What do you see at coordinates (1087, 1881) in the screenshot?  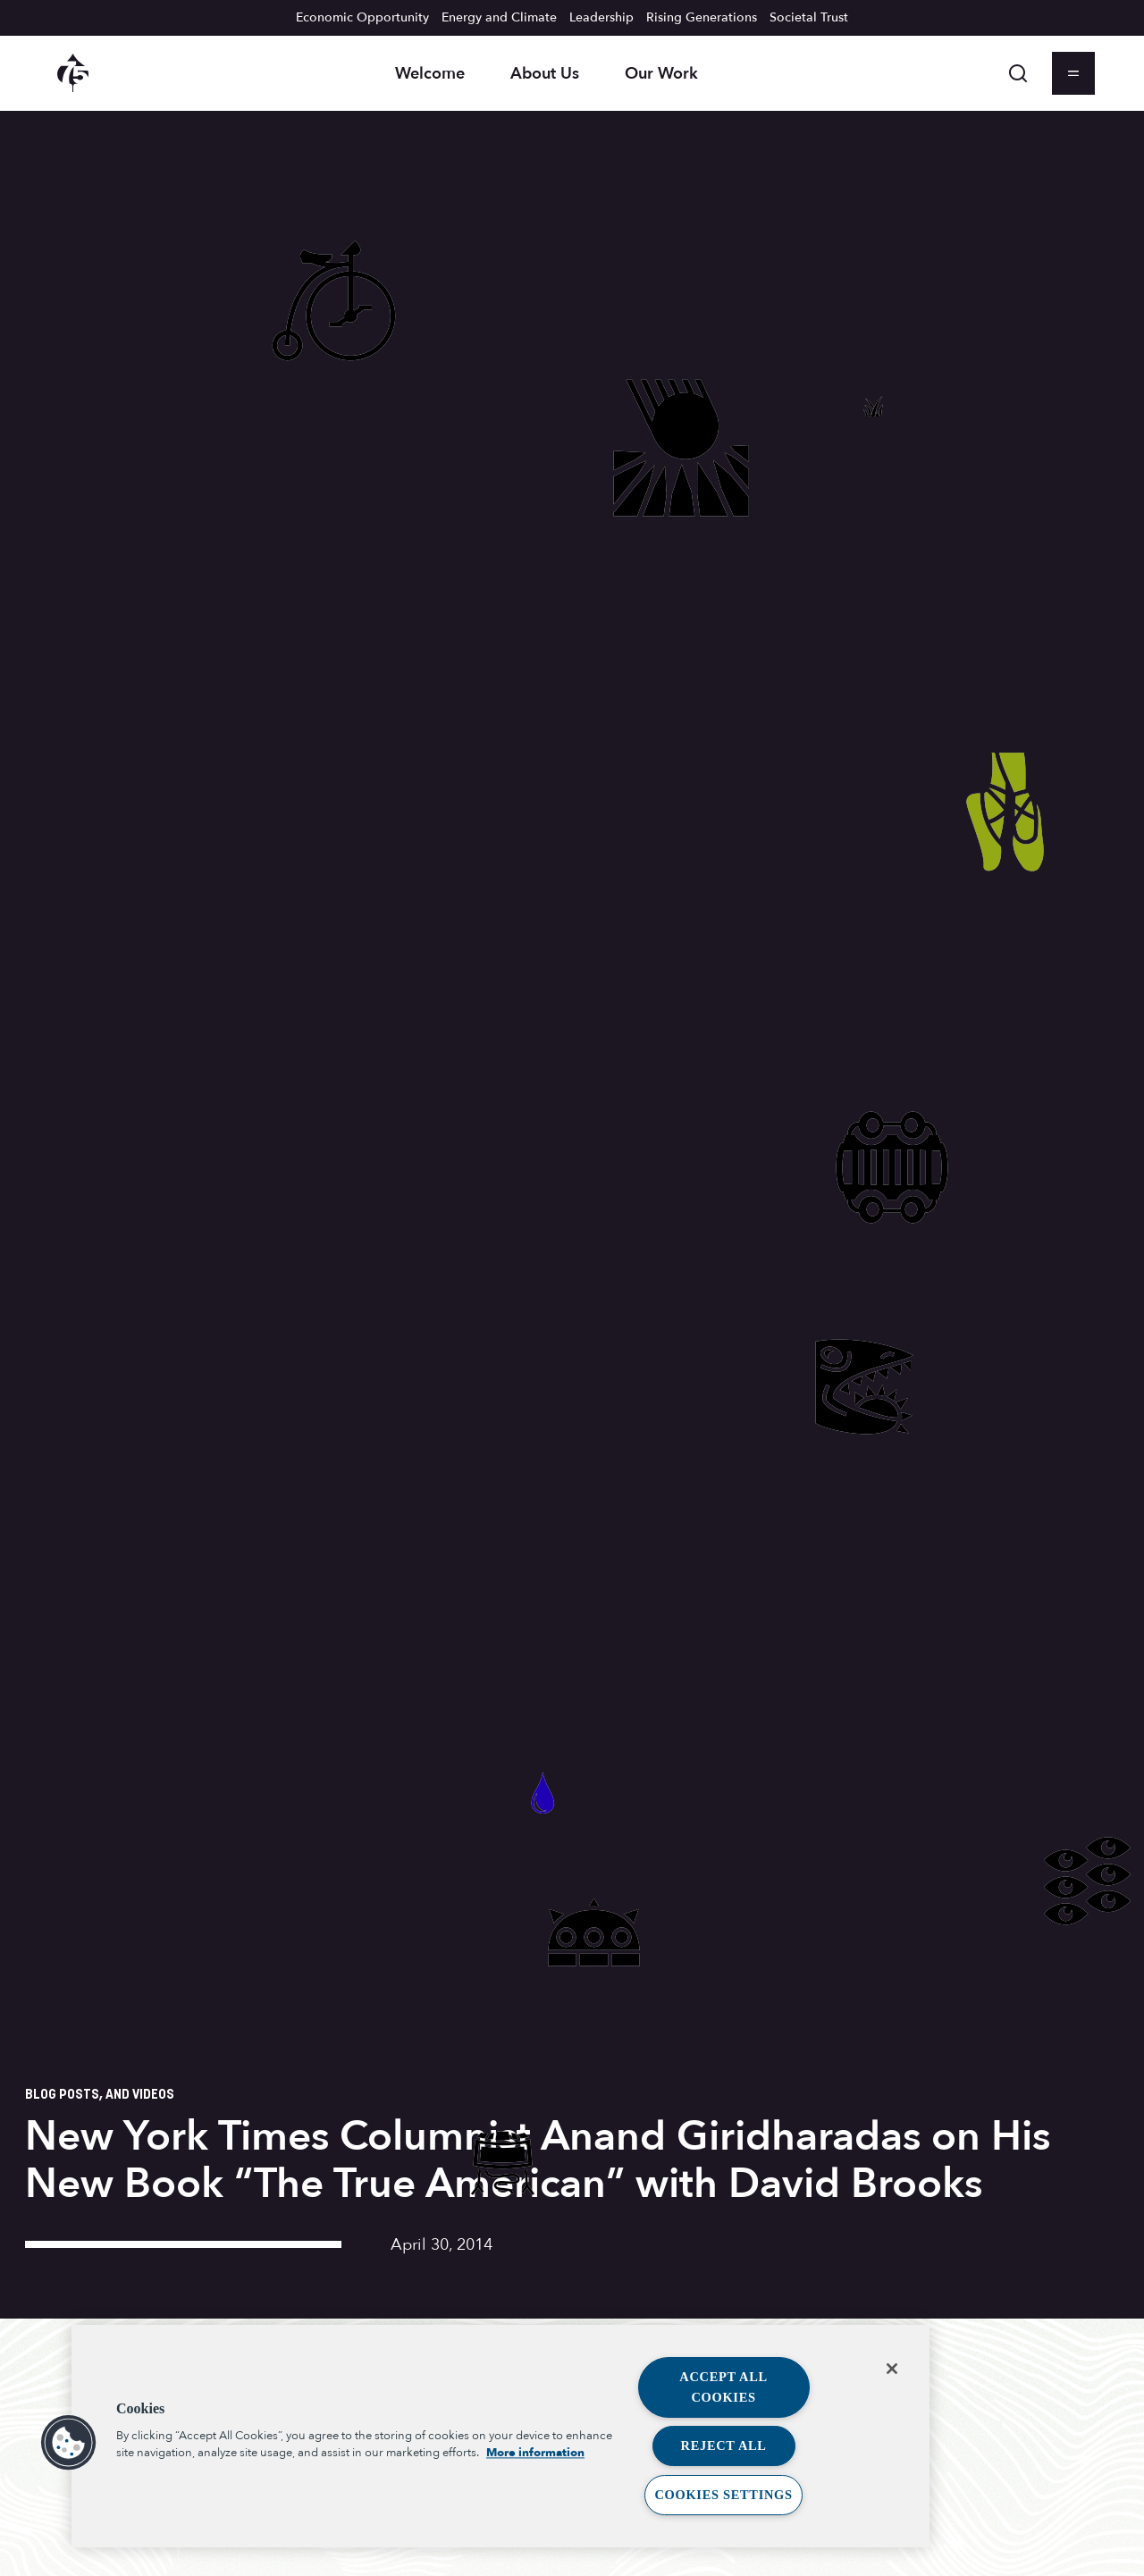 I see `indicates a multi-view or surveillance mode` at bounding box center [1087, 1881].